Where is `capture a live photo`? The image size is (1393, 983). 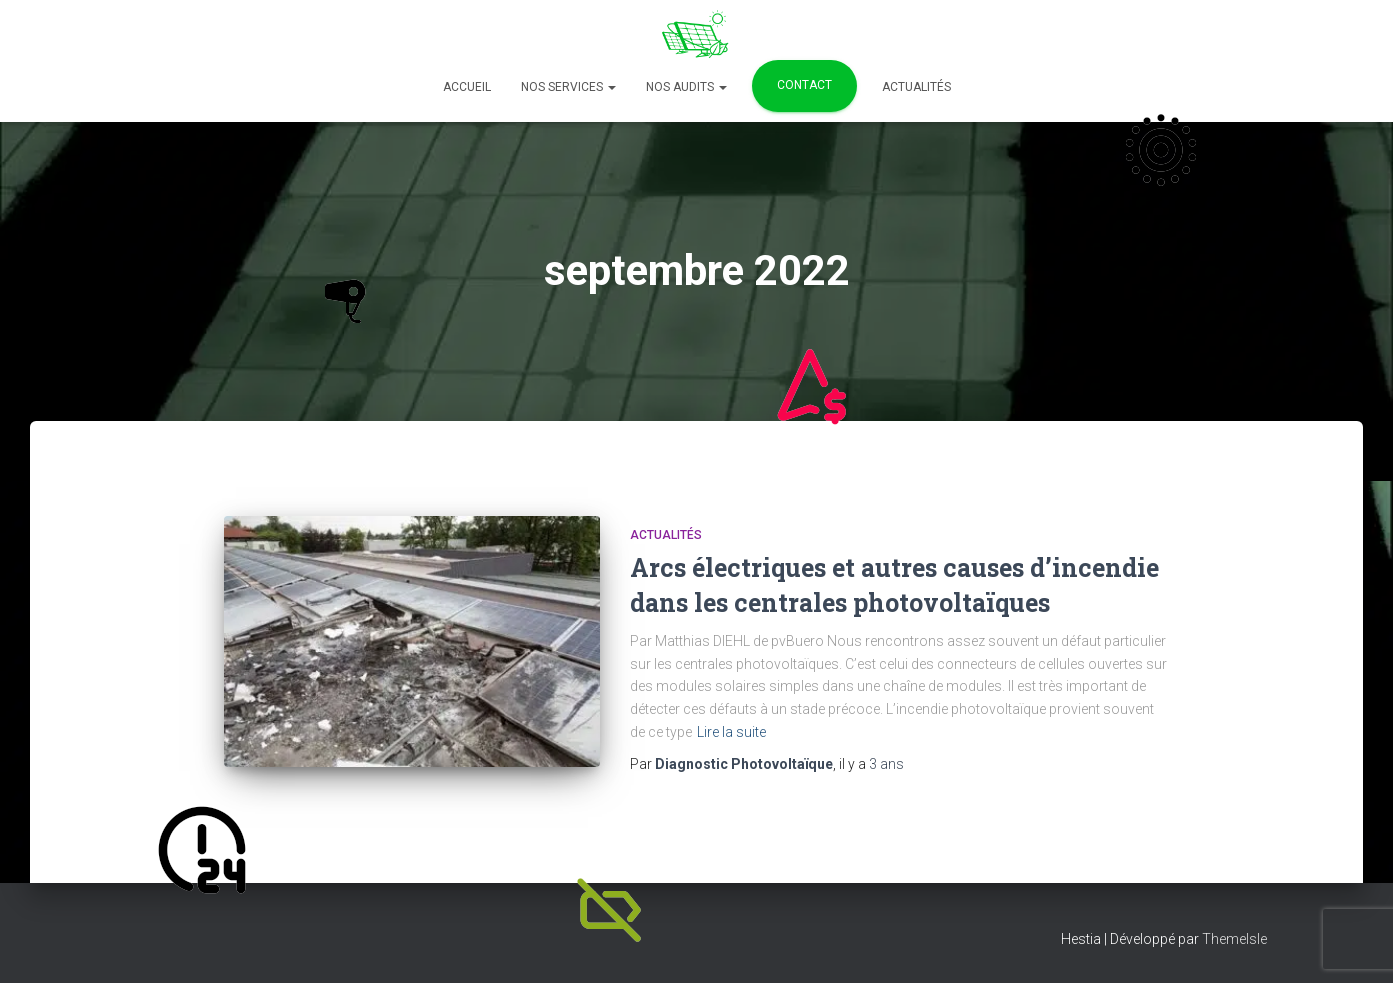 capture a live photo is located at coordinates (1161, 150).